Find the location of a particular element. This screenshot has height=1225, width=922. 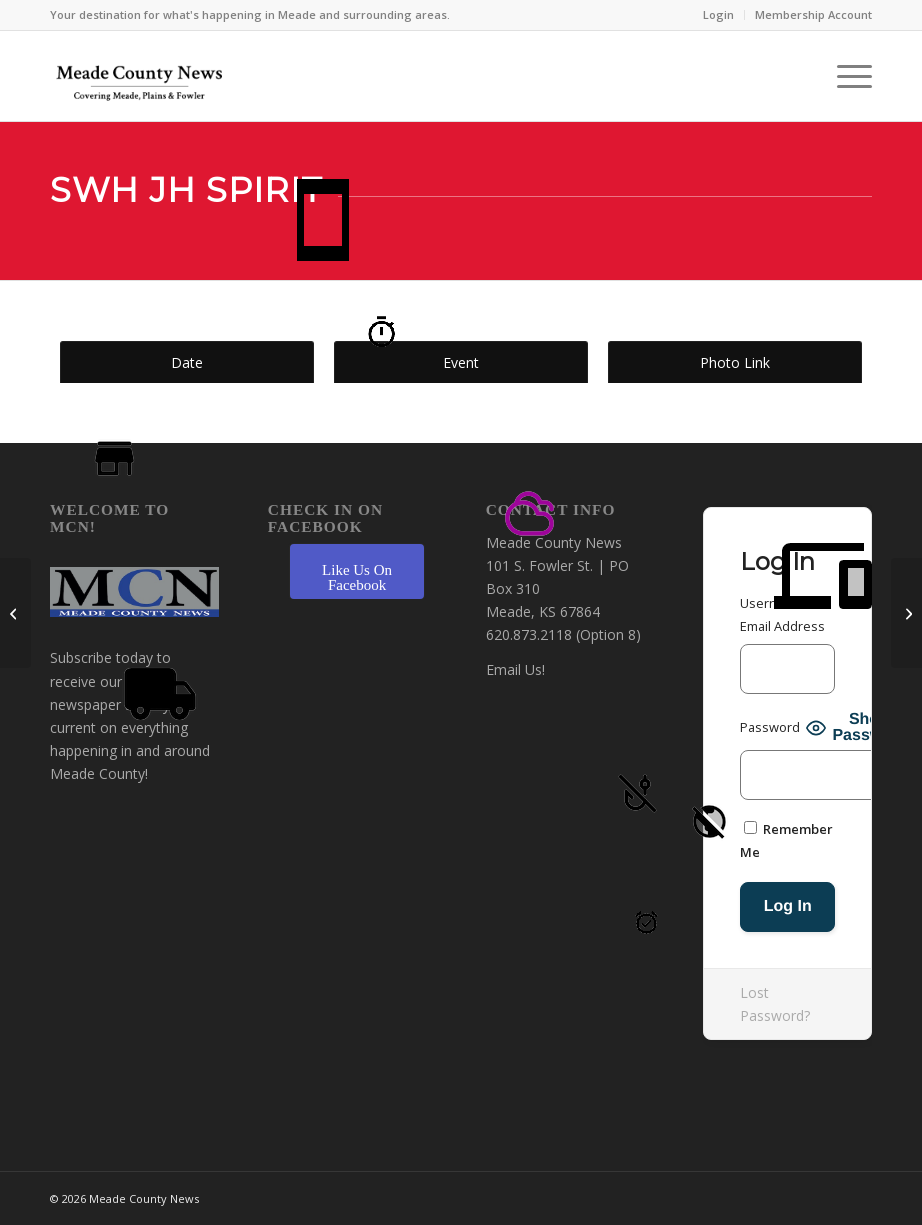

access mobile device settings is located at coordinates (323, 220).